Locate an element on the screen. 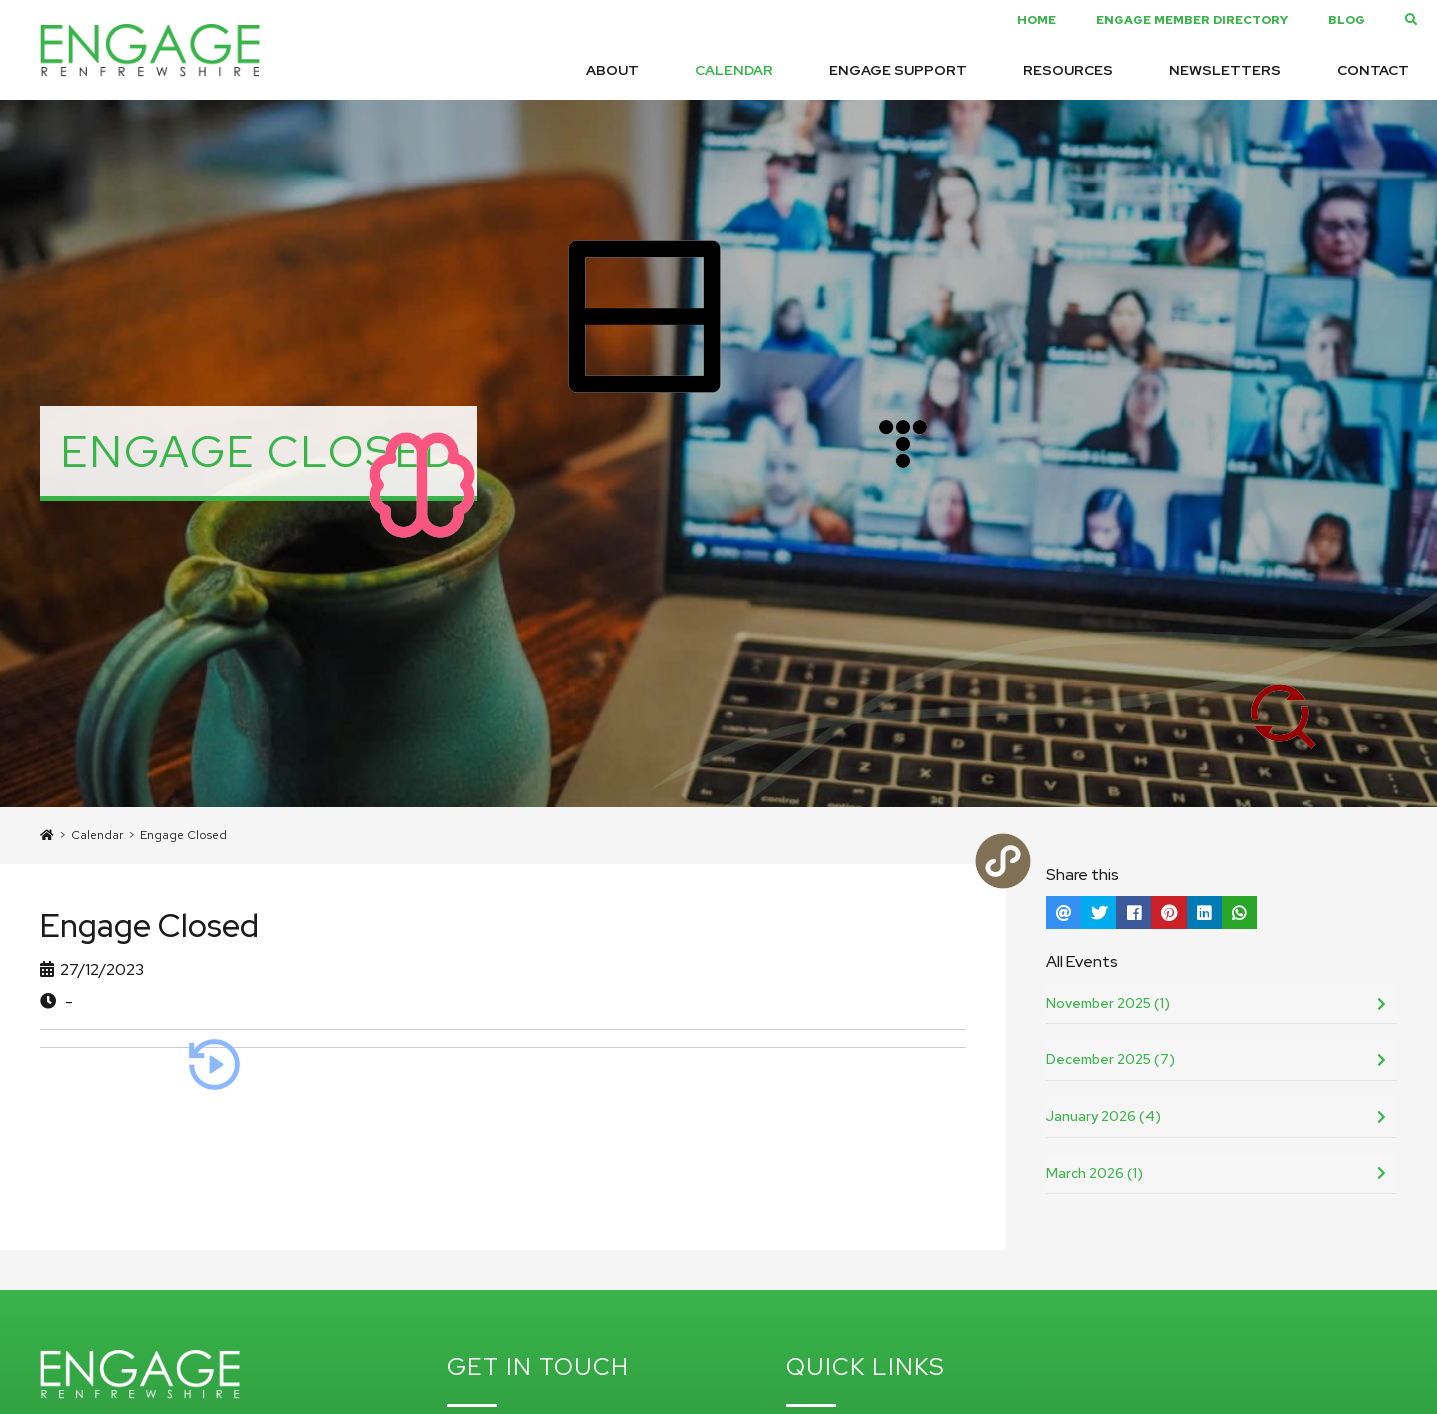 This screenshot has width=1437, height=1414. open wechat mini program is located at coordinates (1003, 861).